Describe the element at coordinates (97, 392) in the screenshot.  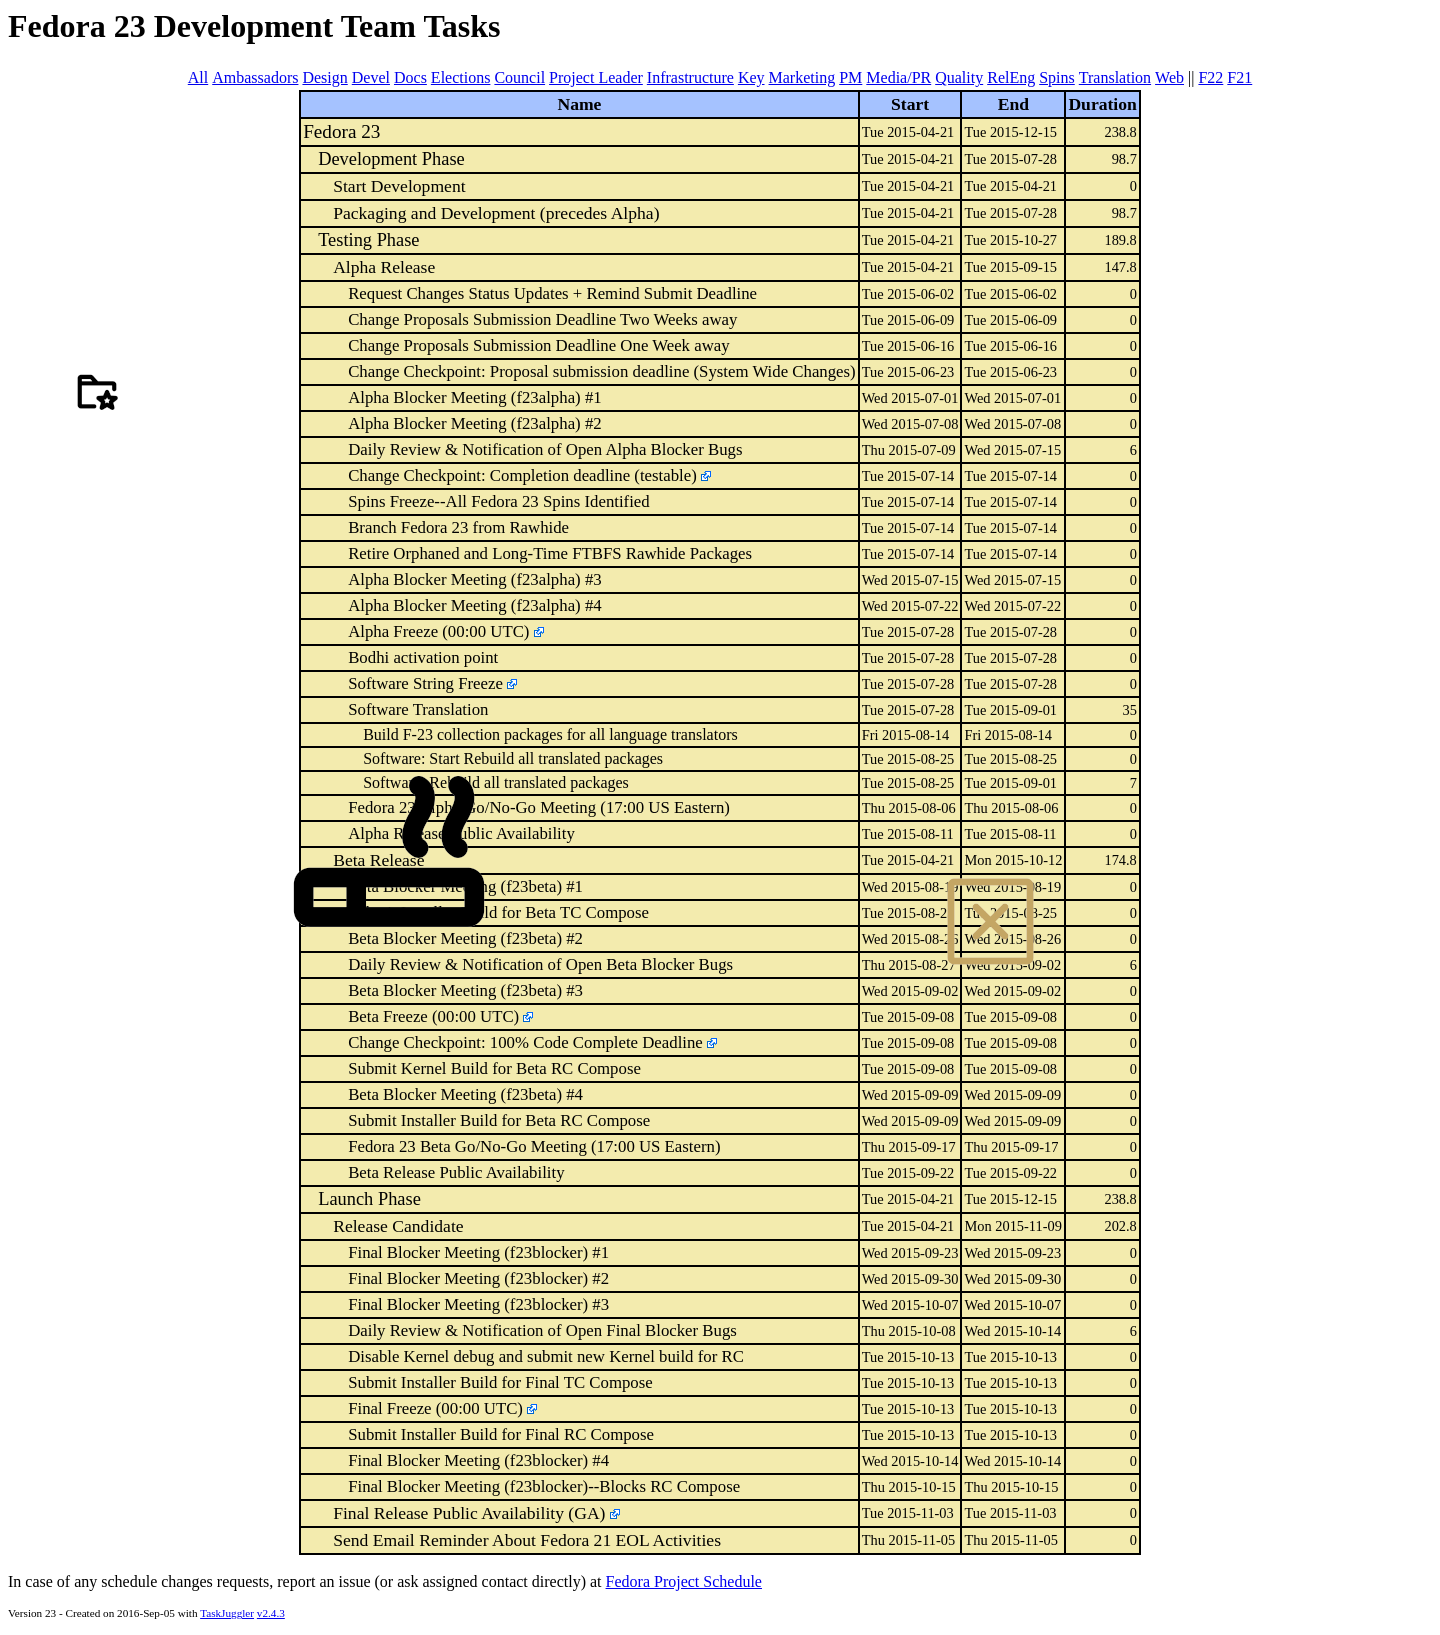
I see `access your favorite or starred folders` at that location.